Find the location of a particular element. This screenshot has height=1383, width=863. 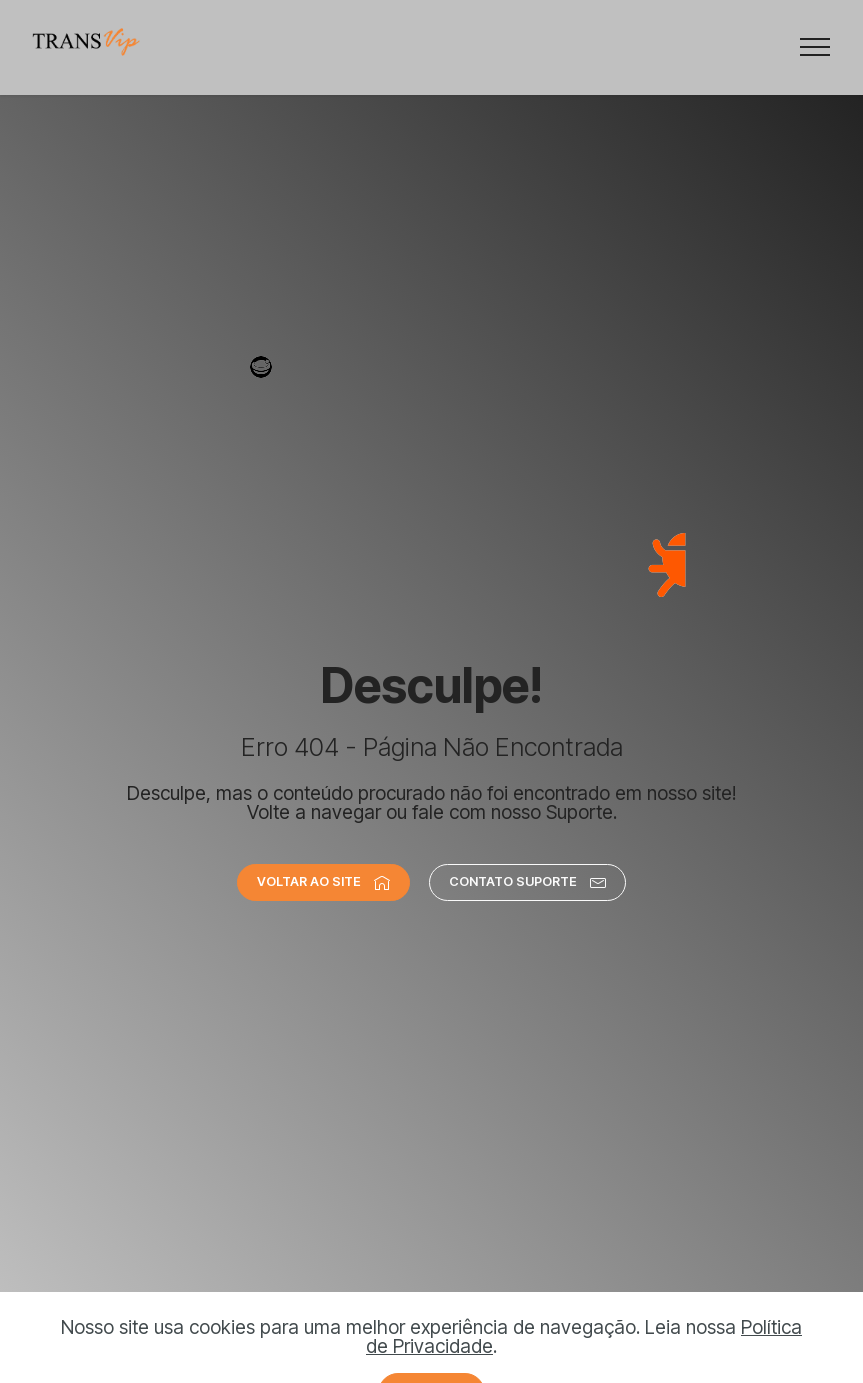

open bug bounty platform logo is located at coordinates (667, 565).